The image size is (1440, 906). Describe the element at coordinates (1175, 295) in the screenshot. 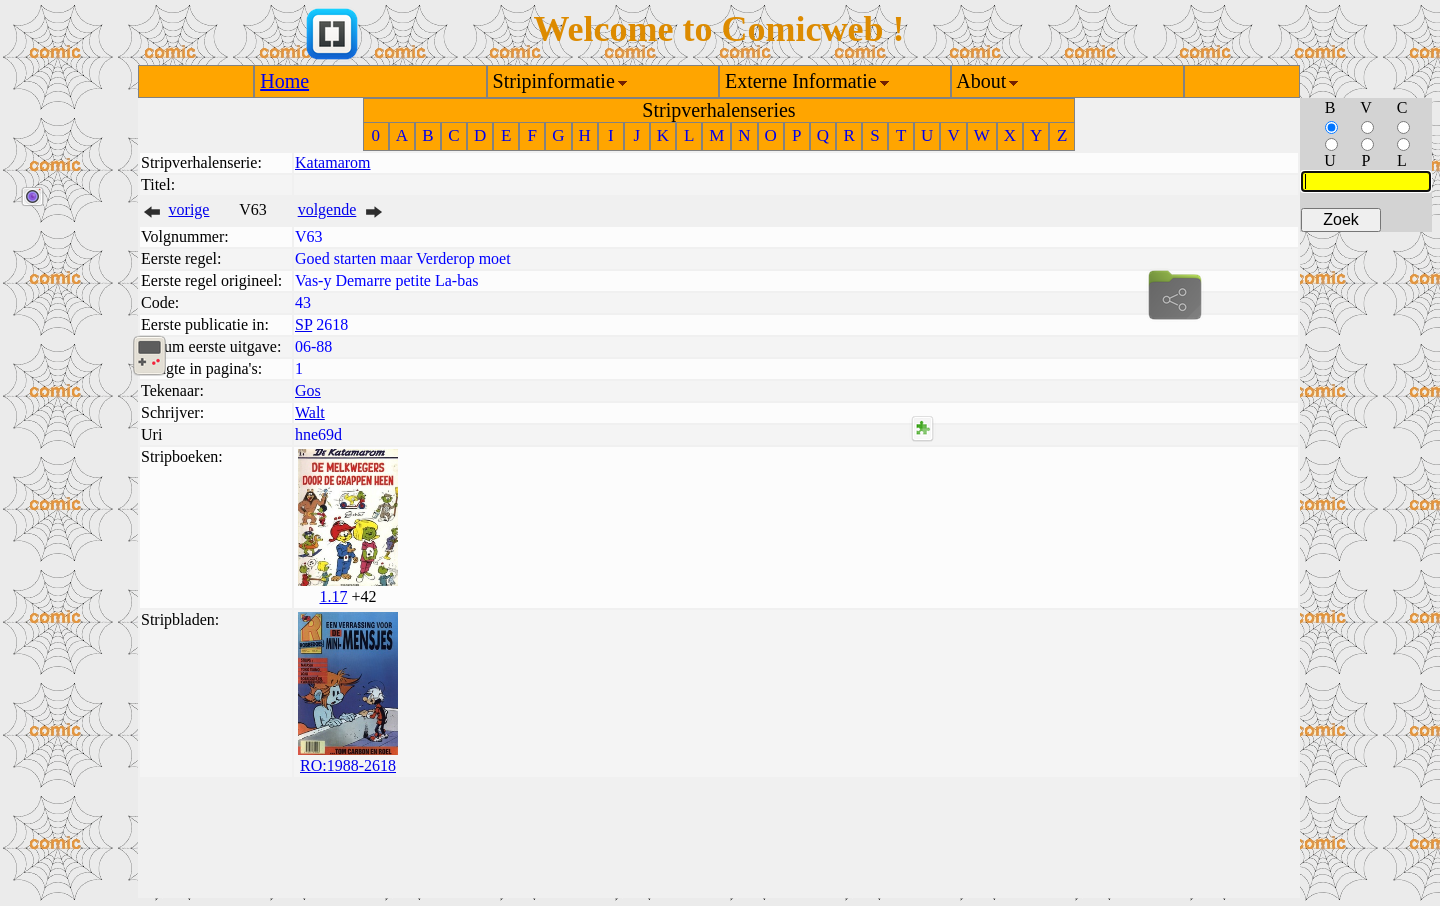

I see `open your public shared folder` at that location.